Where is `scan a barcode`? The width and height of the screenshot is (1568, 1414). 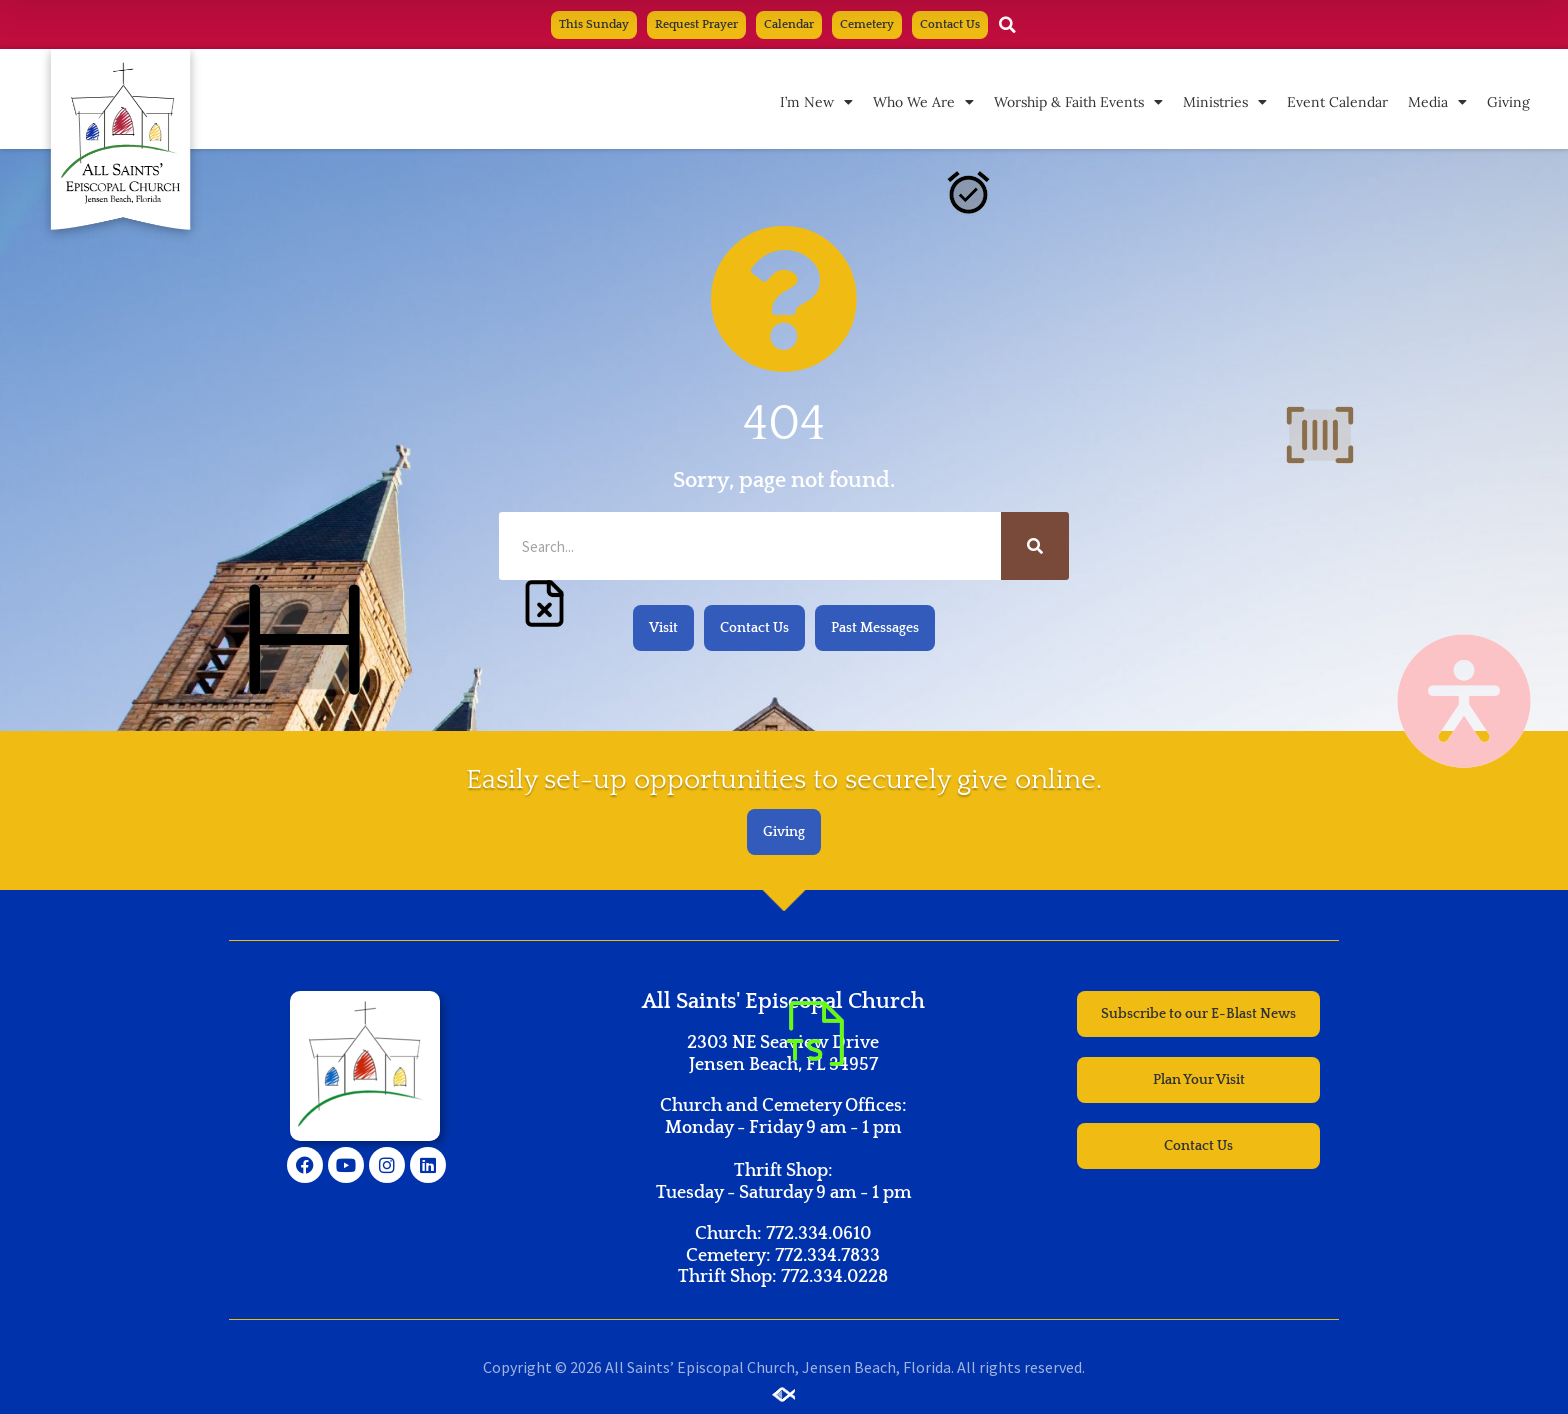 scan a barcode is located at coordinates (1320, 435).